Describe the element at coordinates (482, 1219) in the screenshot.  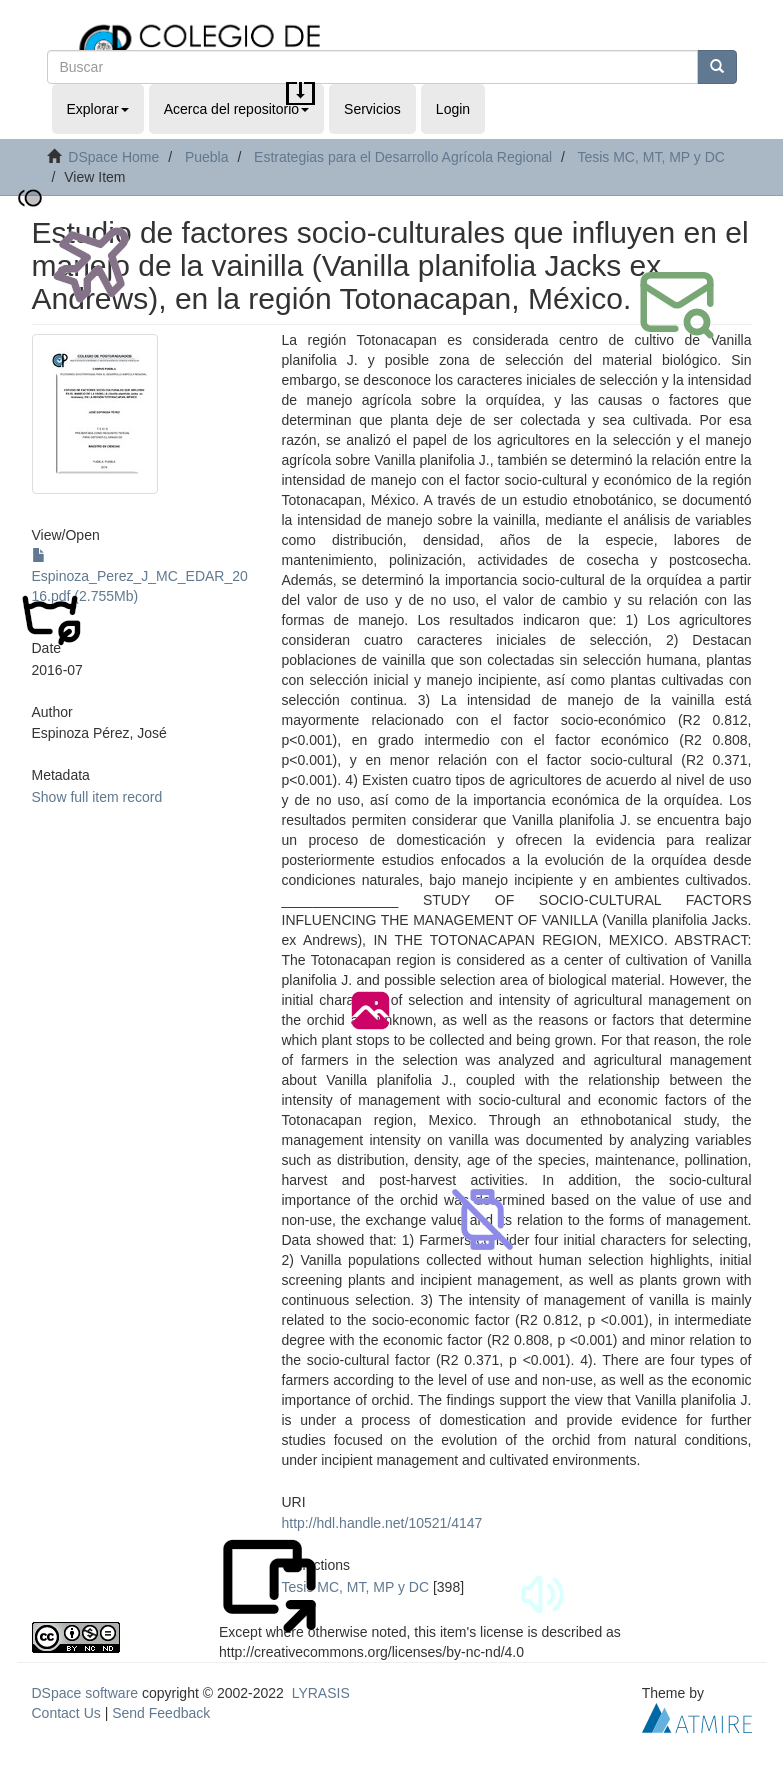
I see `smartwatch disconnected or unavailable` at that location.